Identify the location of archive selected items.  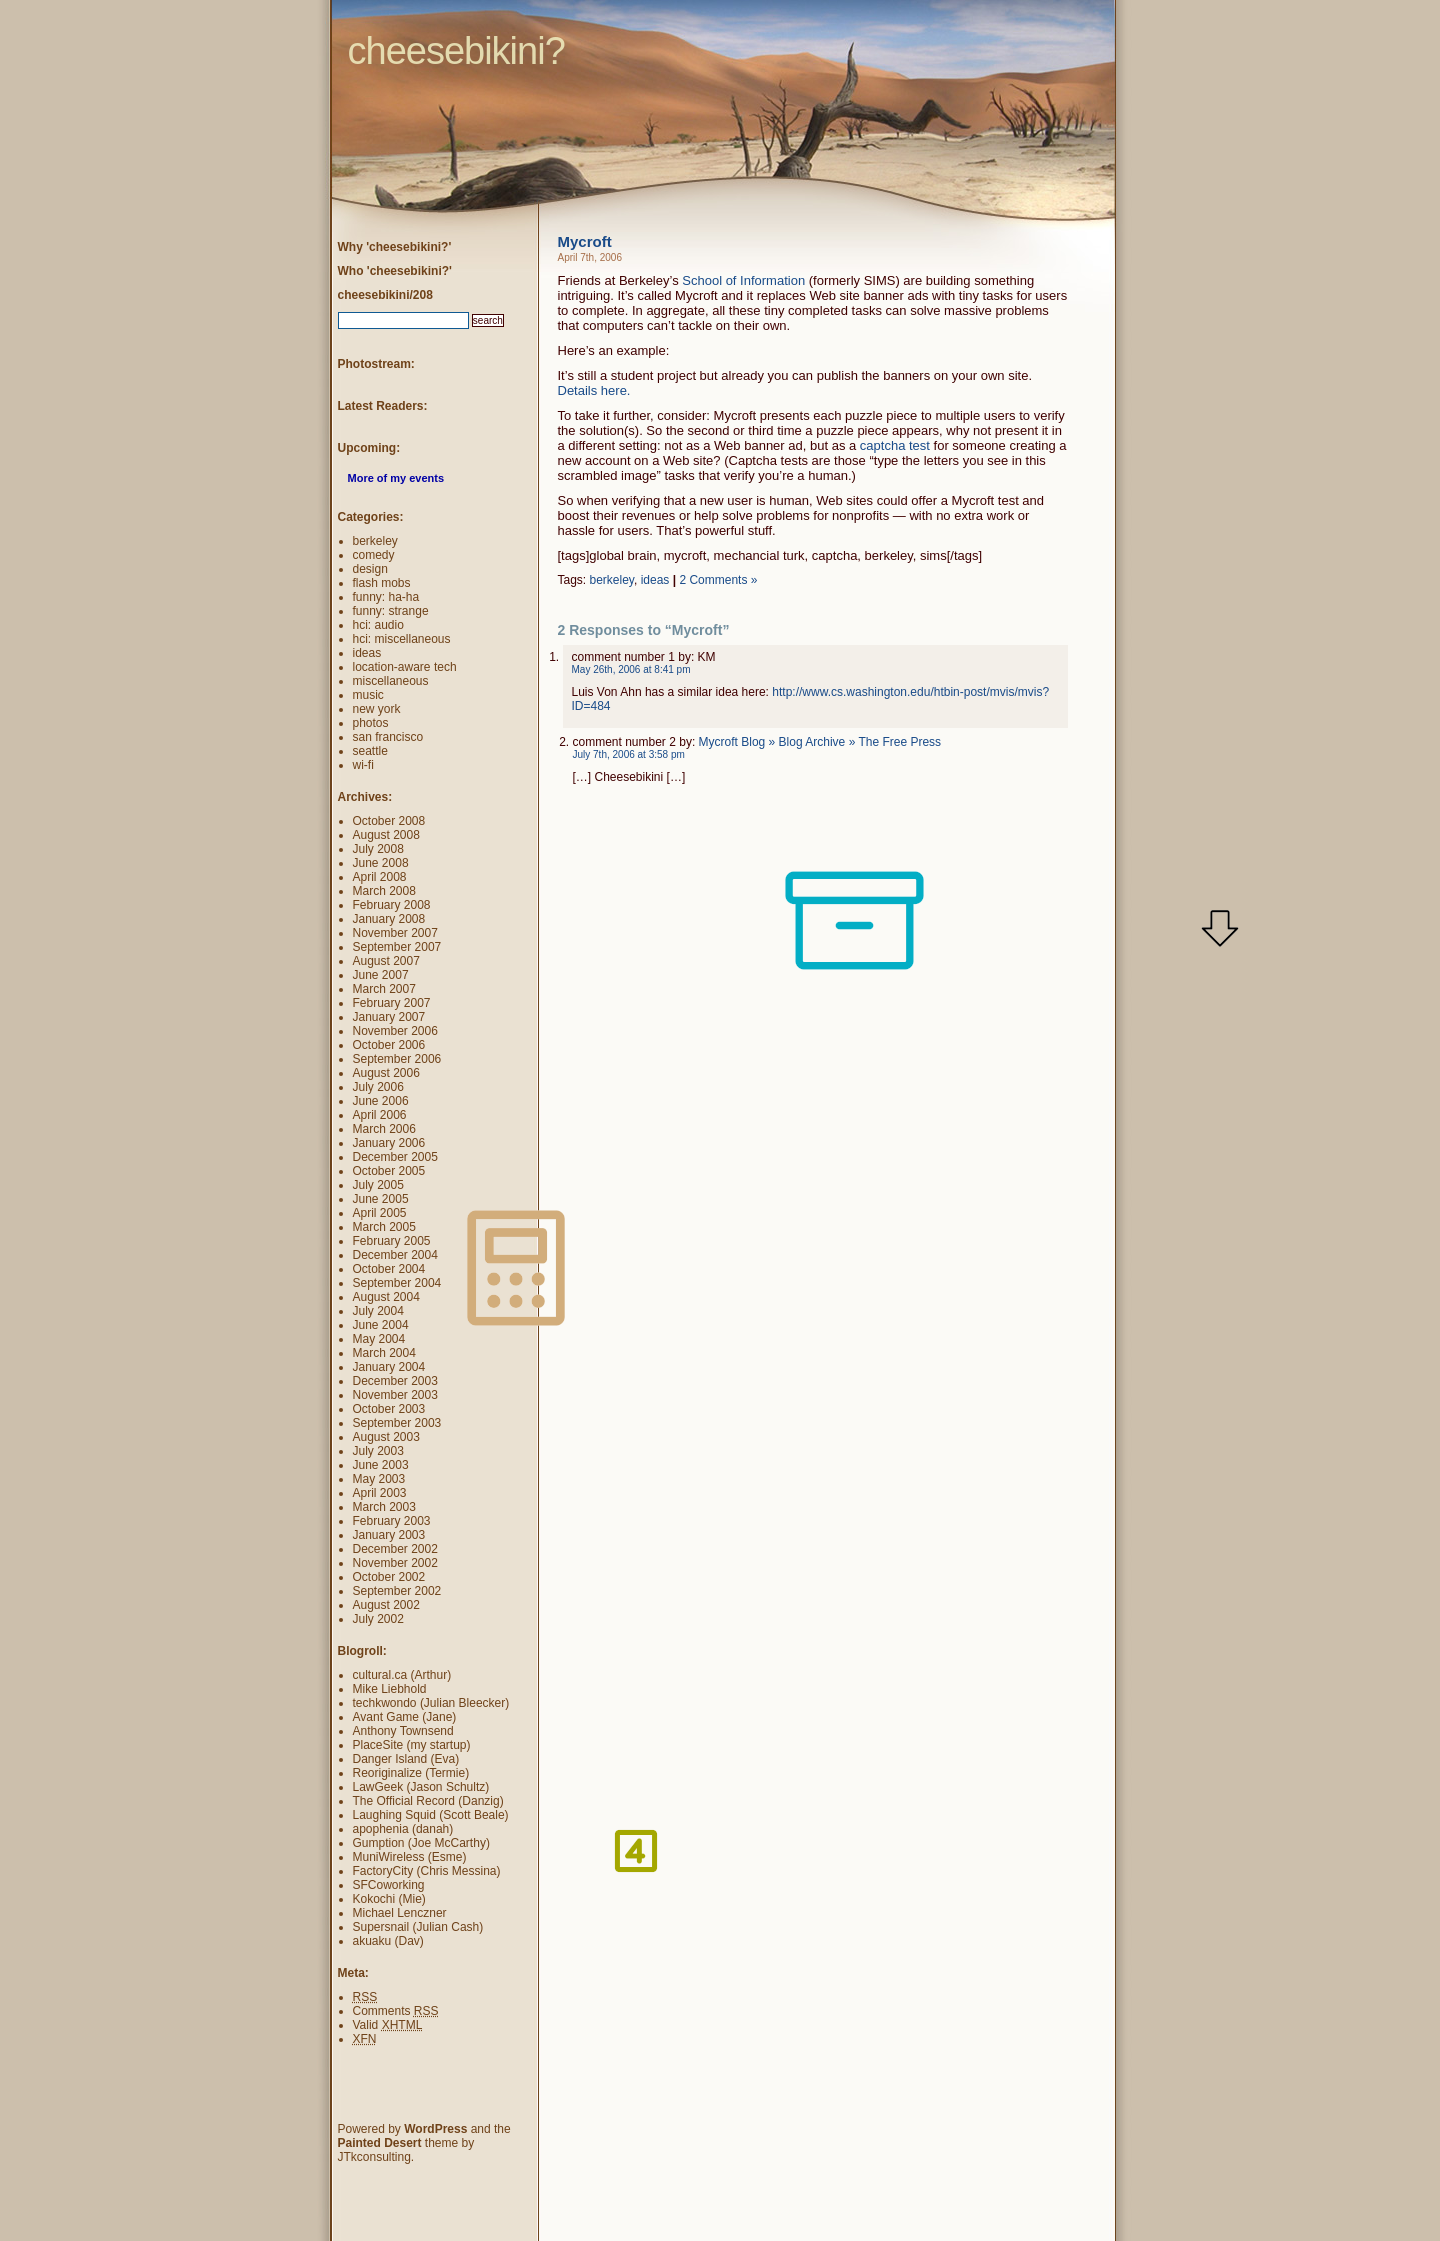
(854, 920).